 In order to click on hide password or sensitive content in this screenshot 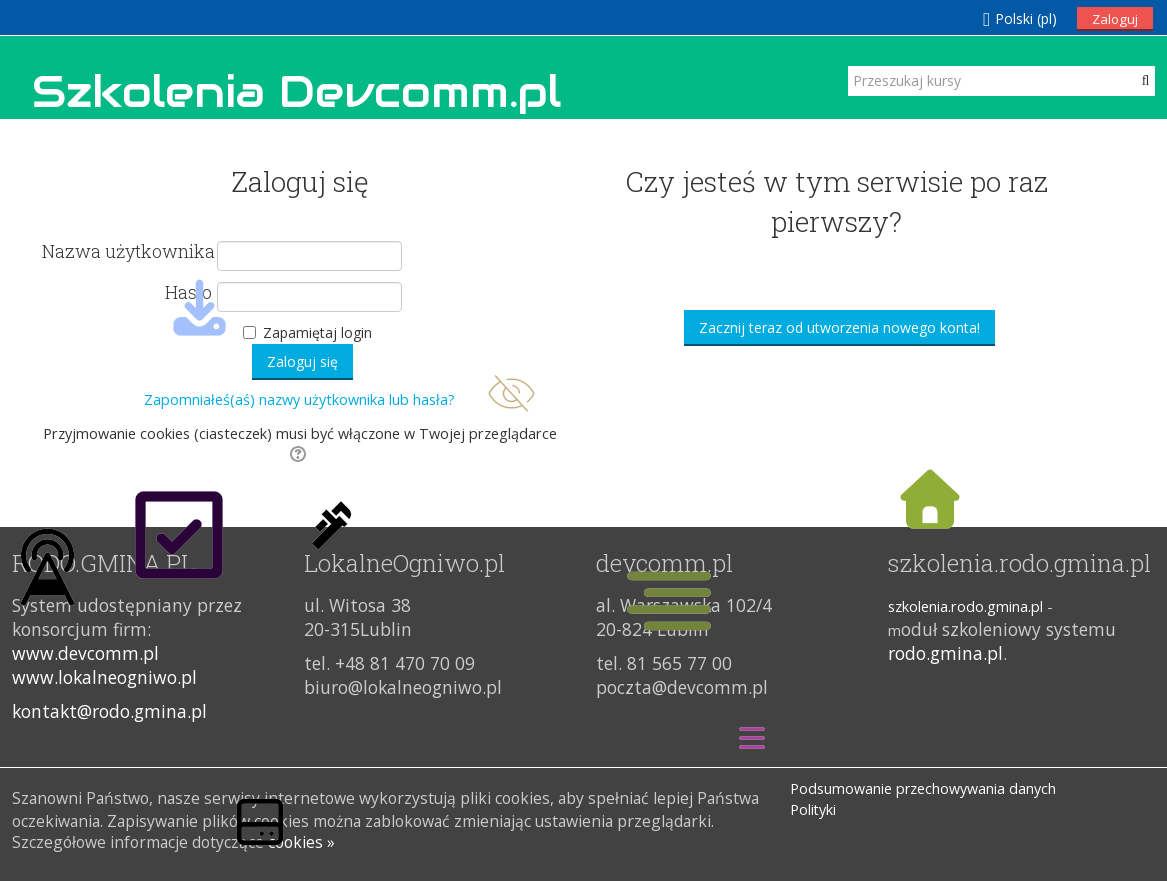, I will do `click(511, 393)`.